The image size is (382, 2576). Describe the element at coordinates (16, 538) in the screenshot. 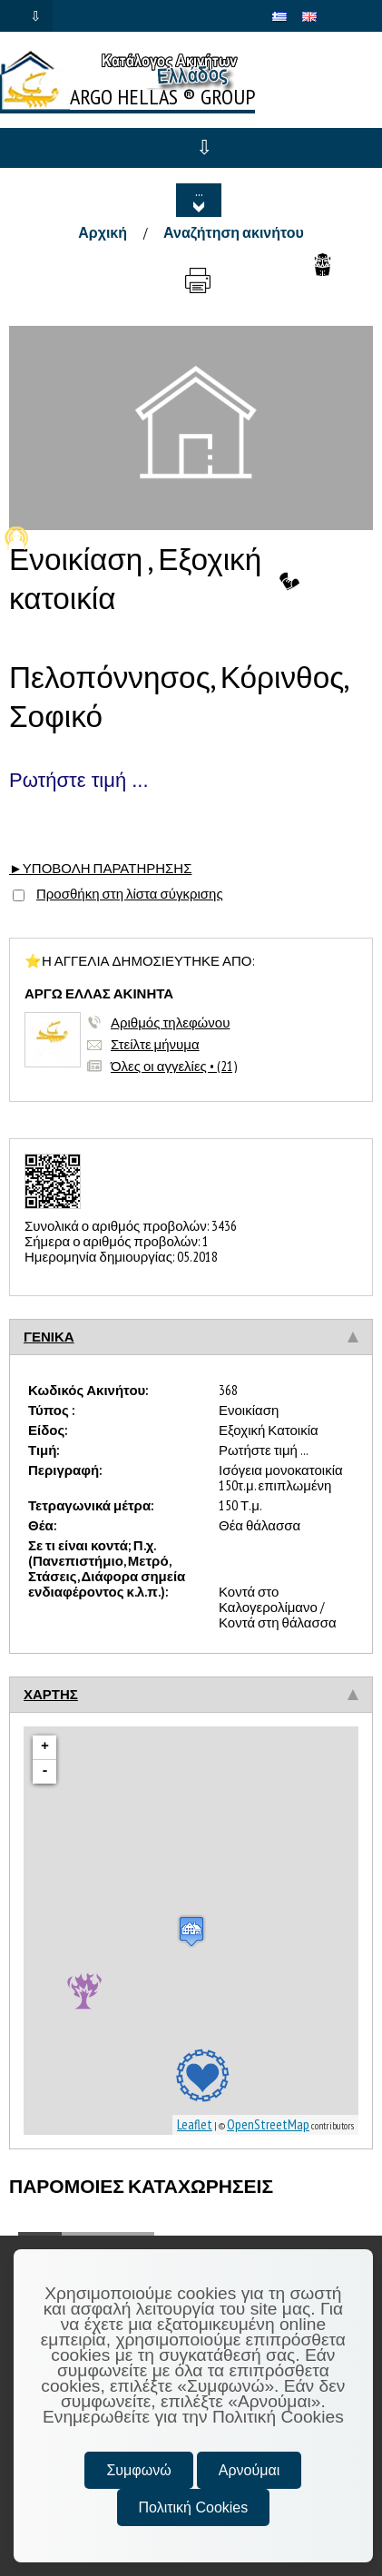

I see `indicates suspicious activity detected` at that location.